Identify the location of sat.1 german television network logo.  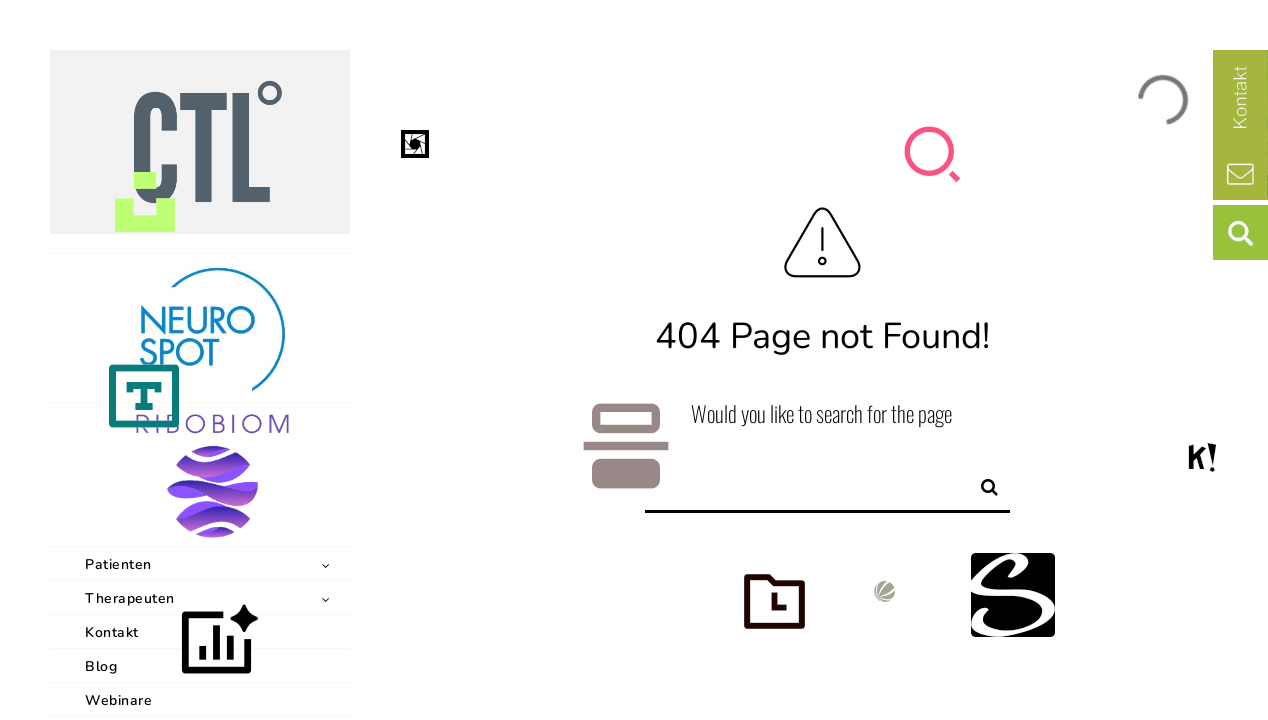
(884, 591).